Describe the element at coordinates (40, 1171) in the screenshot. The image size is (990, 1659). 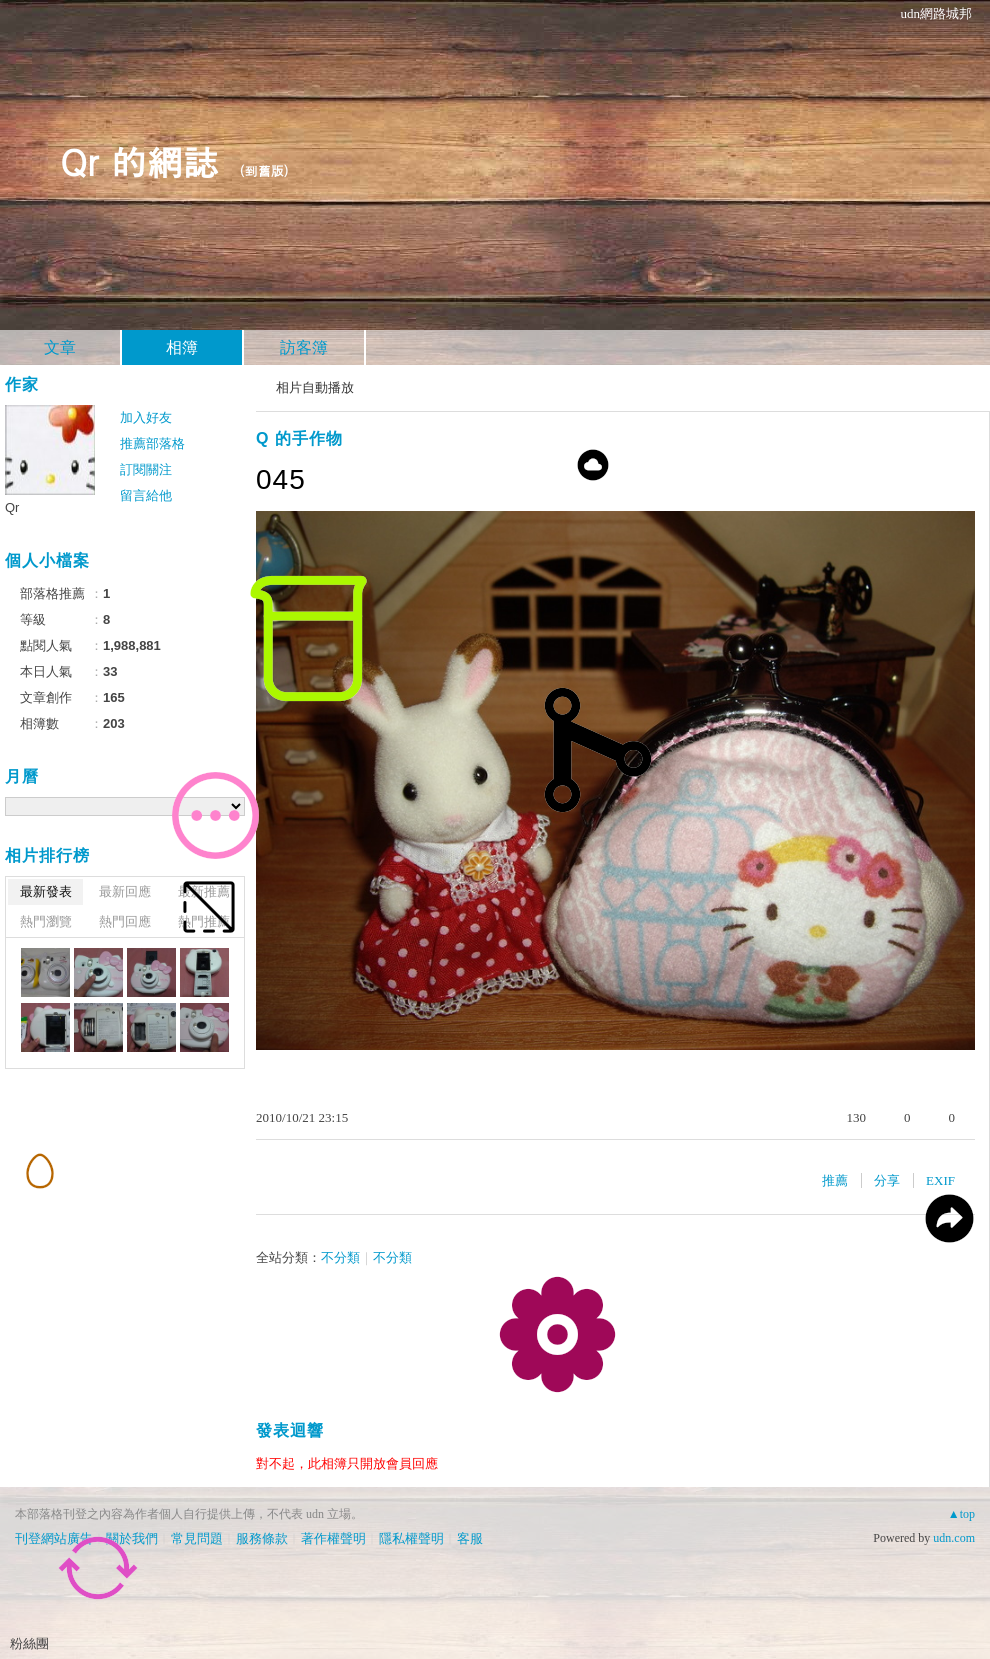
I see `indicates breakfast or food-related content` at that location.